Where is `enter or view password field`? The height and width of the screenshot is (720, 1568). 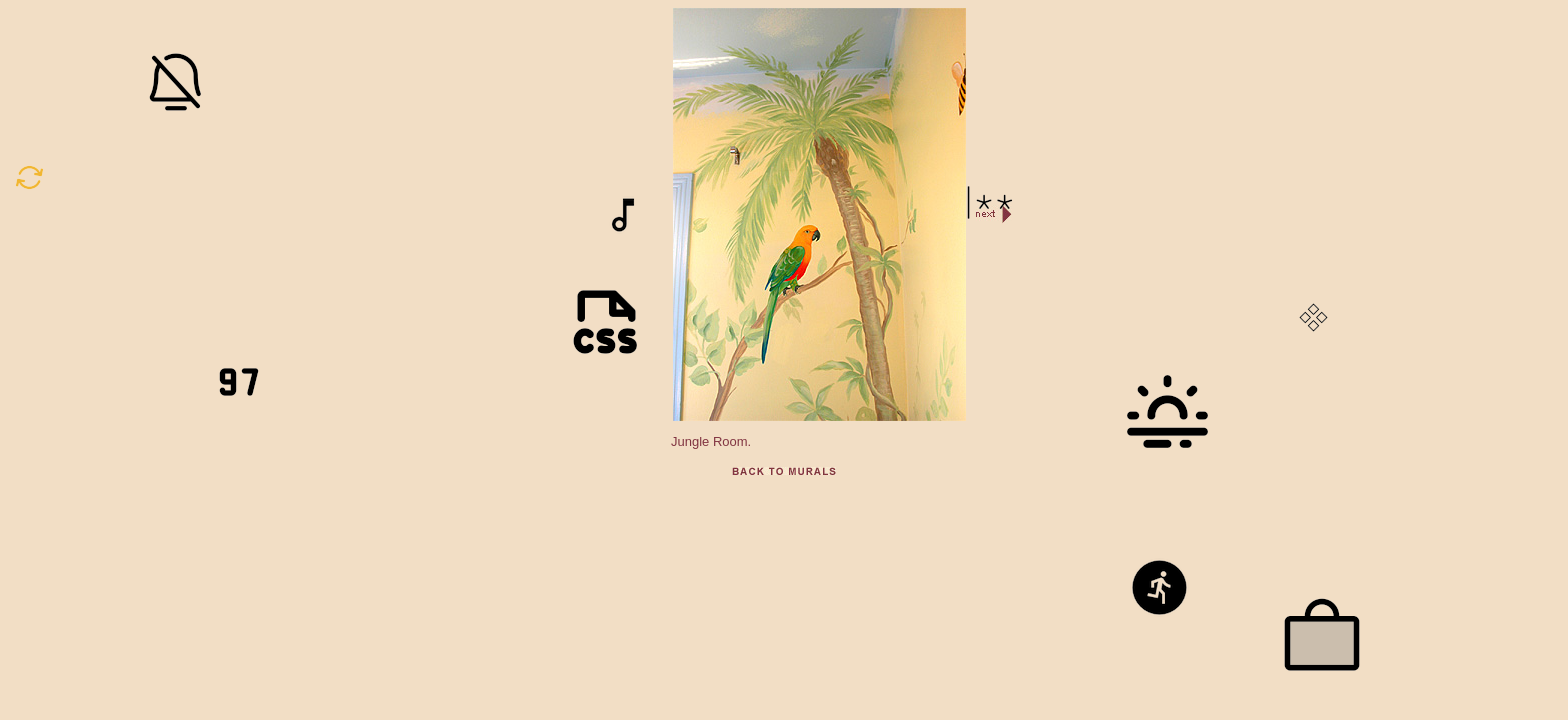
enter or view password field is located at coordinates (987, 202).